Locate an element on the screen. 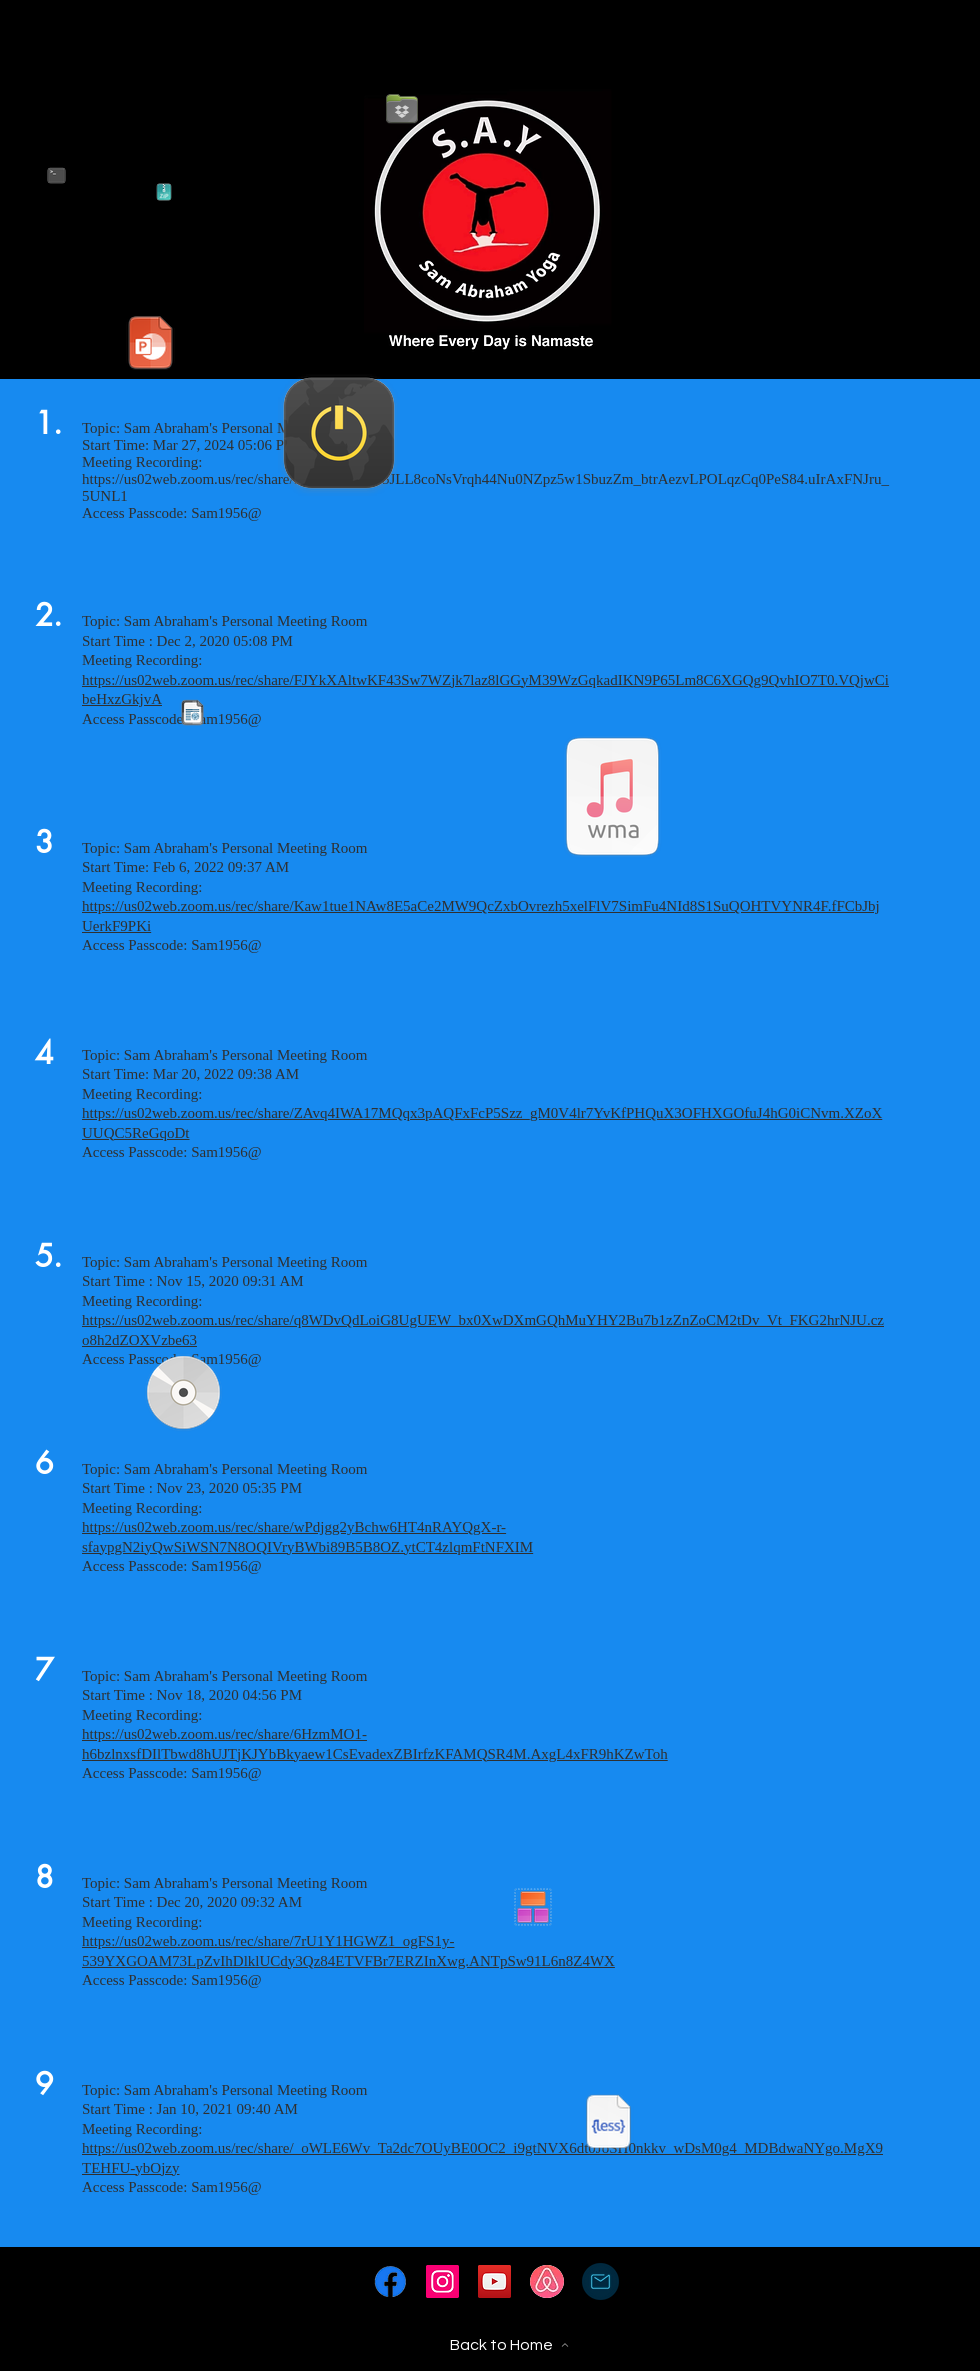  configure wake-on-lan network settings is located at coordinates (339, 435).